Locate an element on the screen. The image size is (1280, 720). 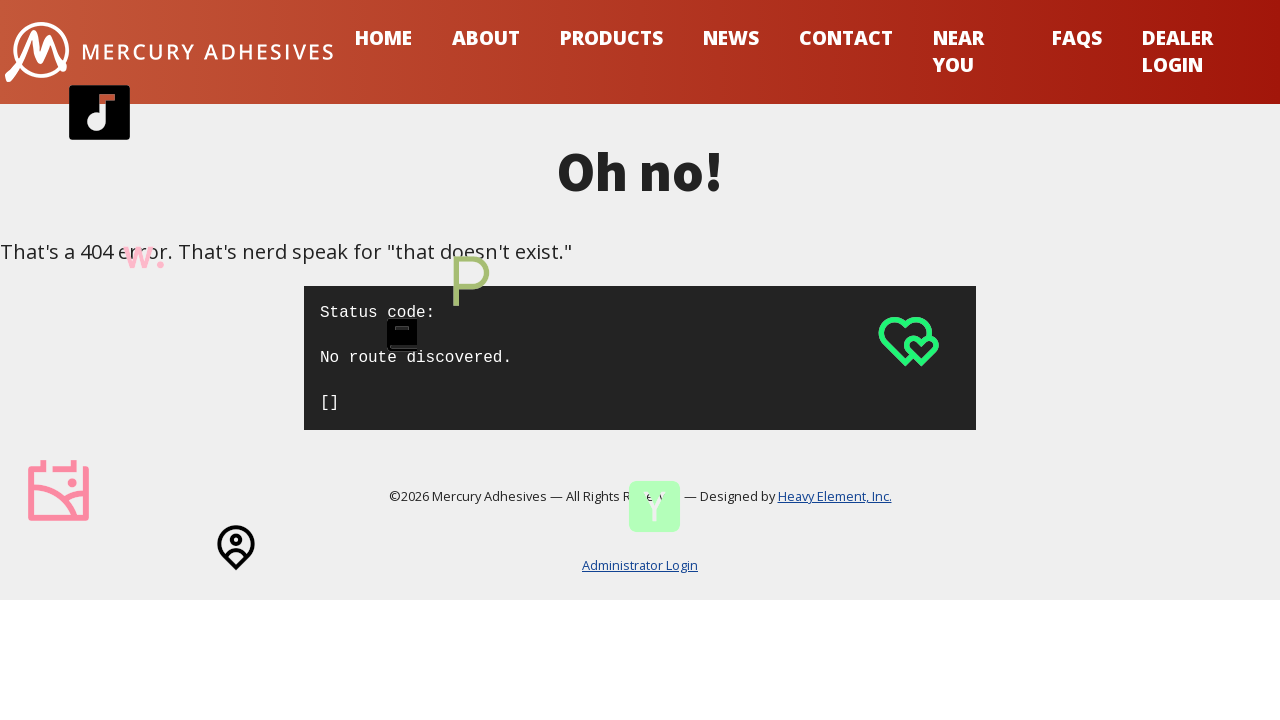
view photo gallery is located at coordinates (58, 493).